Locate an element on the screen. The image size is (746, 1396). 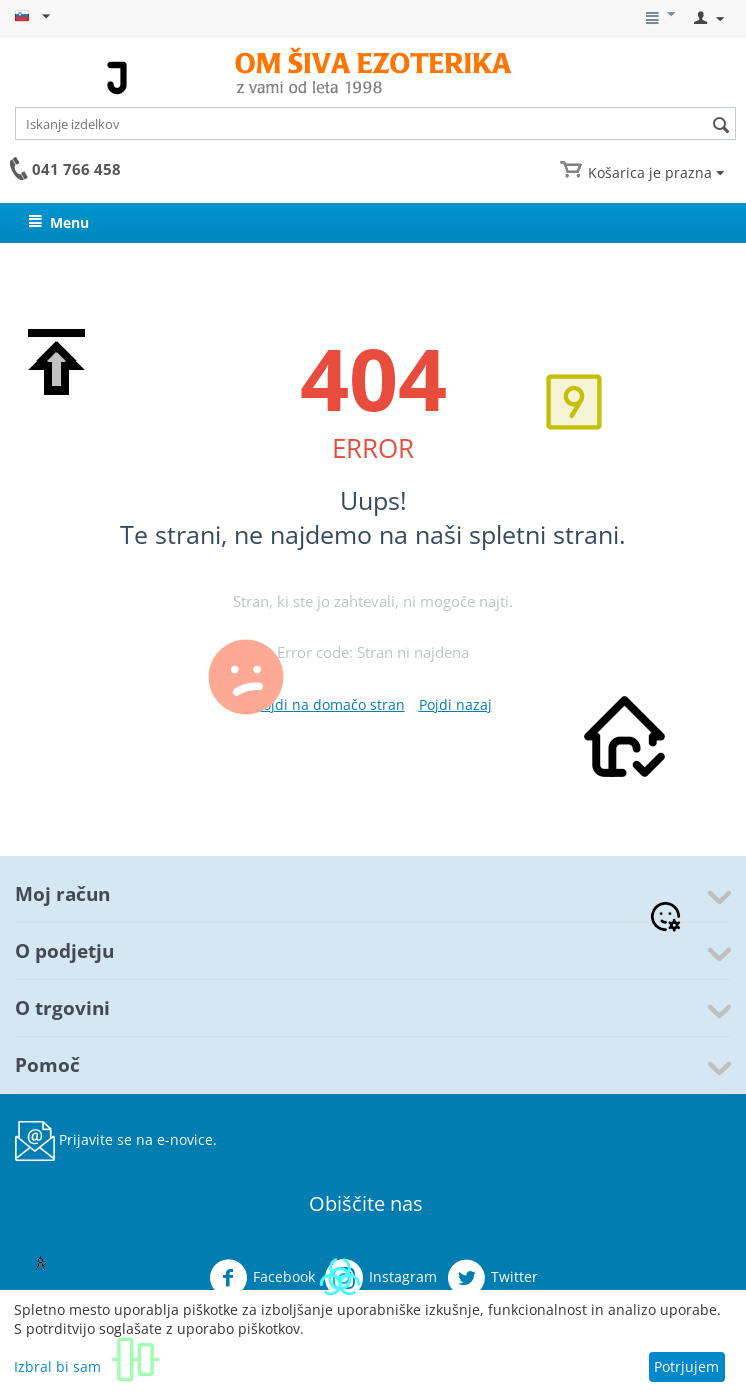
customize emoji or reaction settings is located at coordinates (665, 916).